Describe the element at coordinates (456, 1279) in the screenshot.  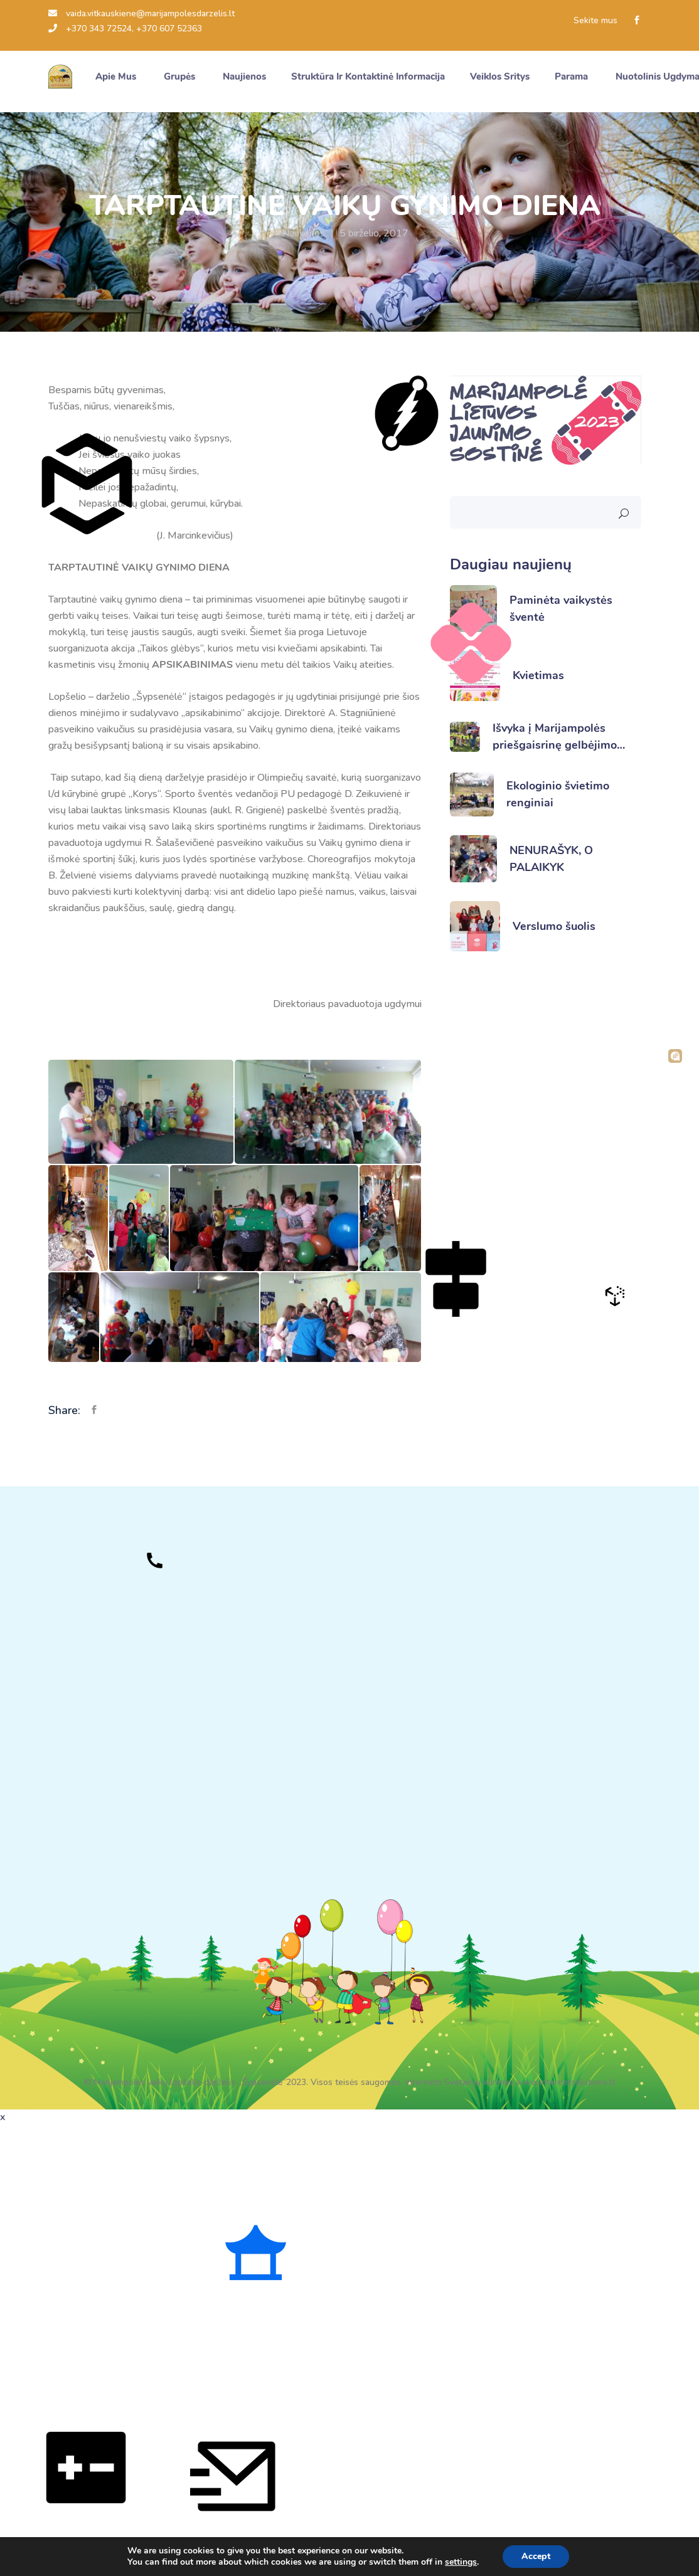
I see `align selected items to horizontal center` at that location.